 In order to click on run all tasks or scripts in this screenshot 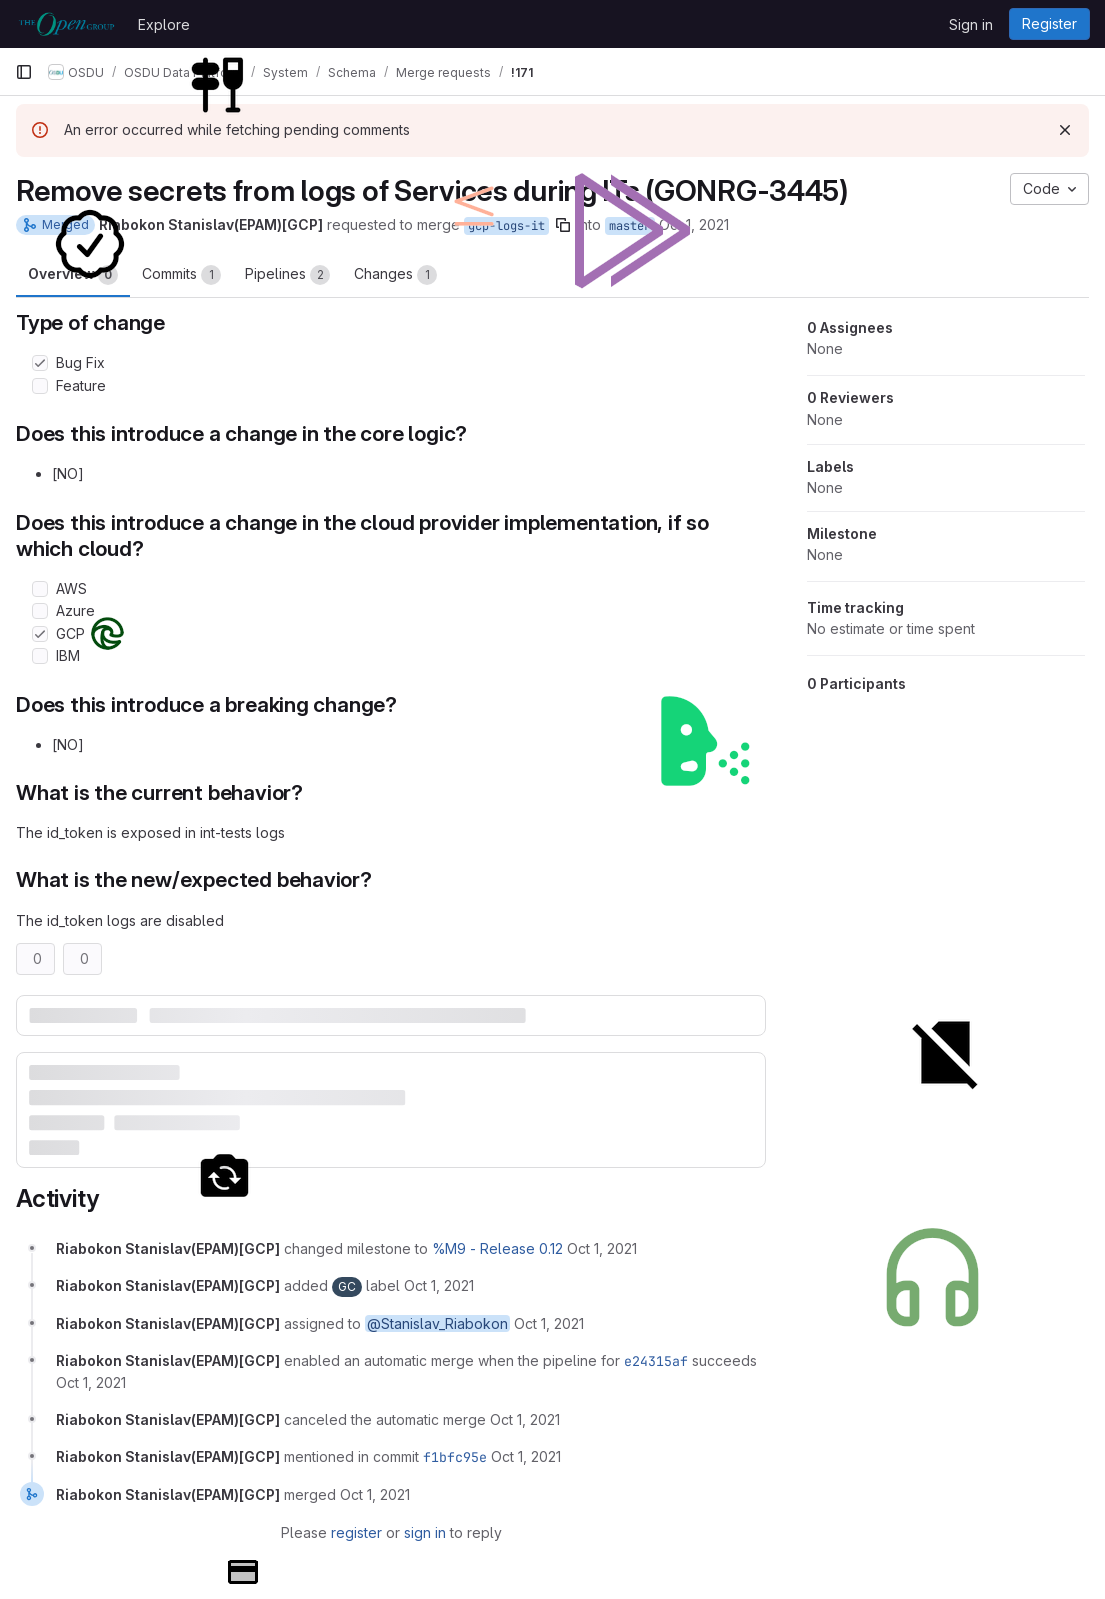, I will do `click(629, 227)`.